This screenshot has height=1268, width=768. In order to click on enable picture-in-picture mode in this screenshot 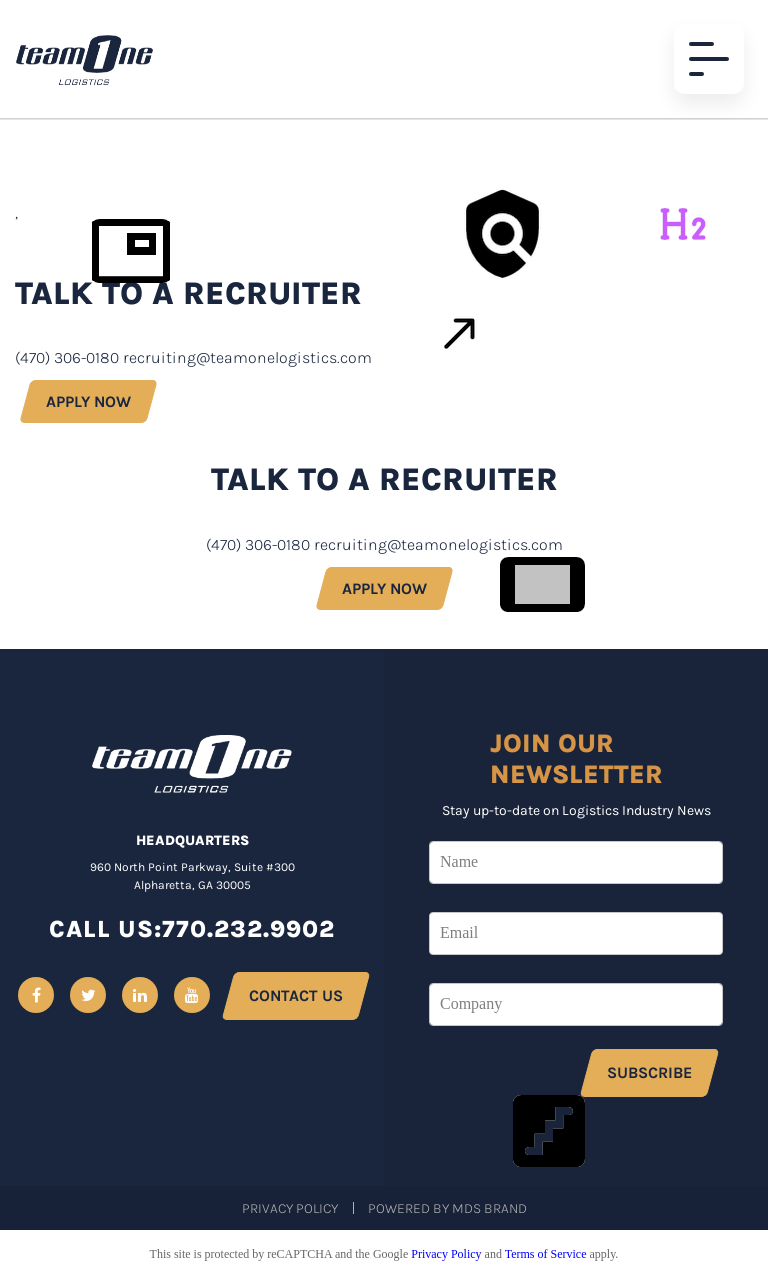, I will do `click(131, 251)`.